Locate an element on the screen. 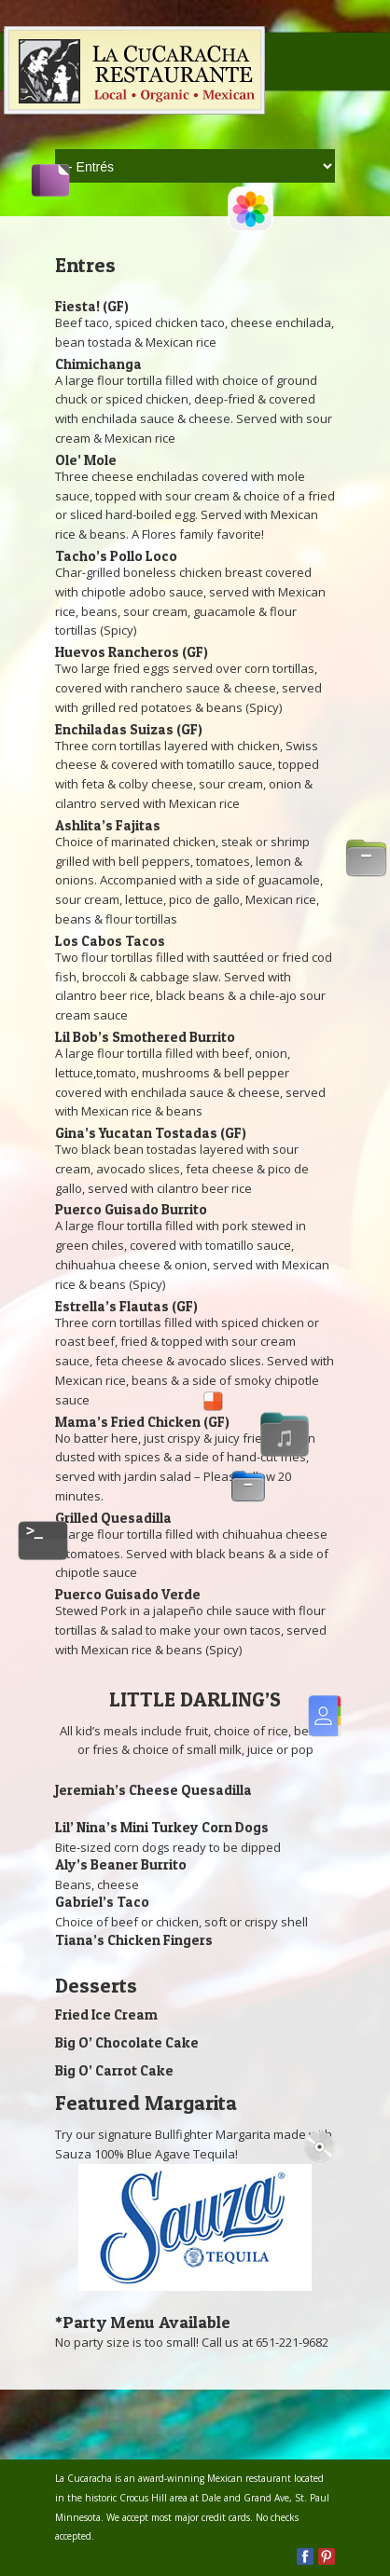 This screenshot has height=2576, width=390. open the nautilus file manager is located at coordinates (248, 1486).